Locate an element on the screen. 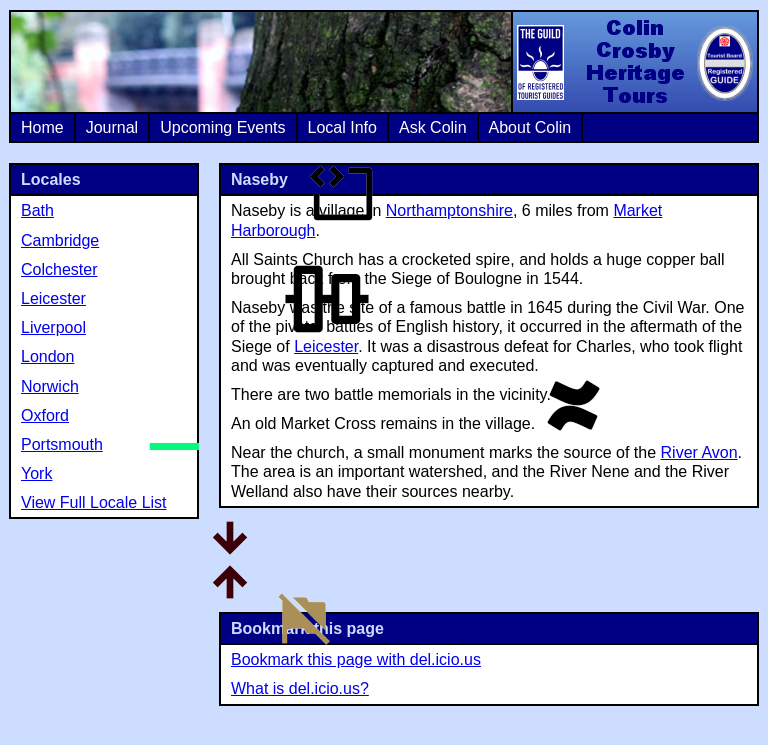  remove flag or marker is located at coordinates (304, 619).